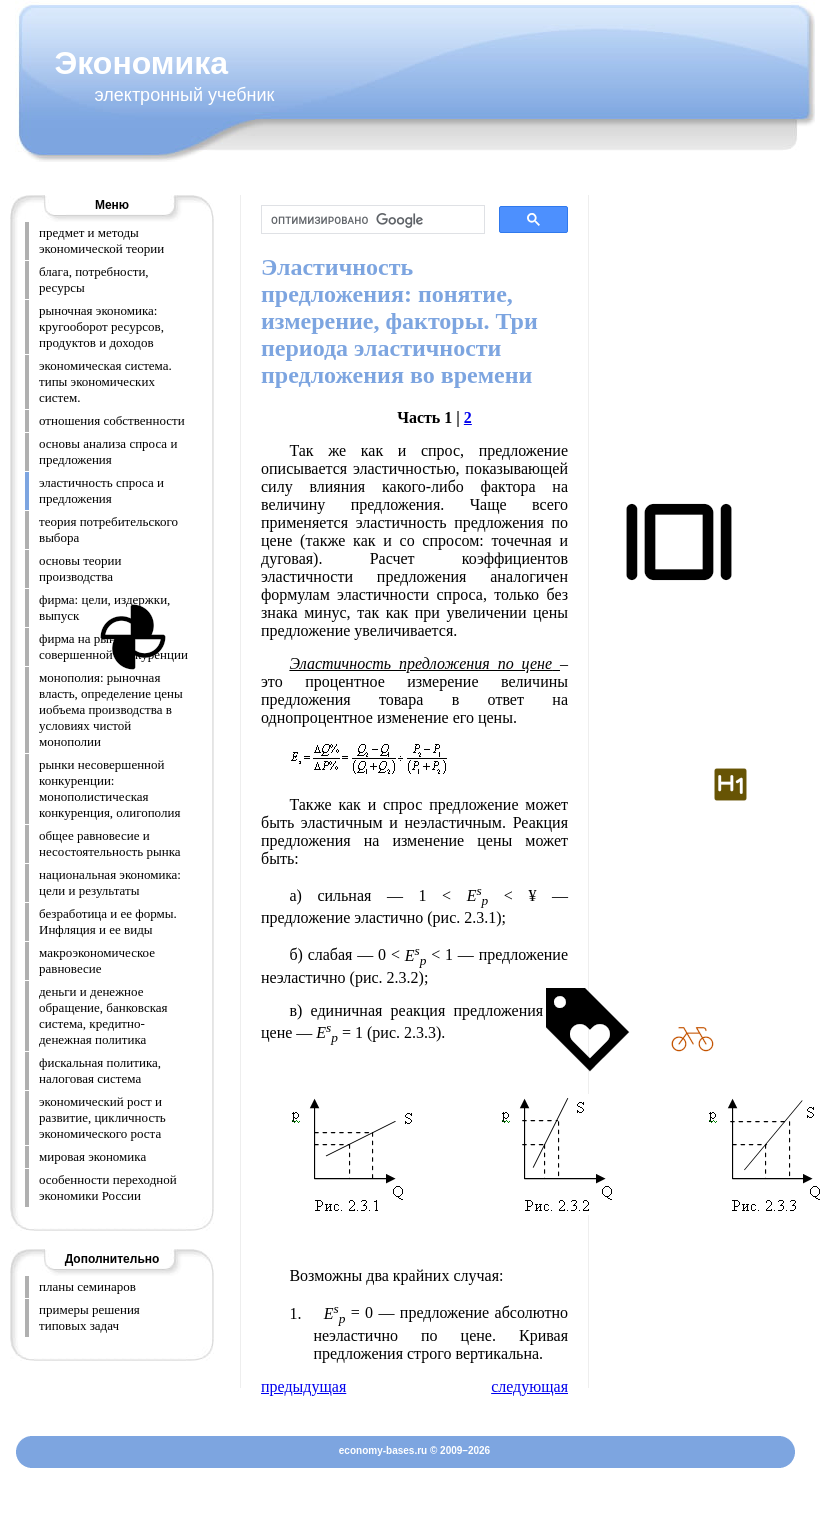 Image resolution: width=829 pixels, height=1524 pixels. Describe the element at coordinates (692, 1038) in the screenshot. I see `select bicycle as transportation mode` at that location.